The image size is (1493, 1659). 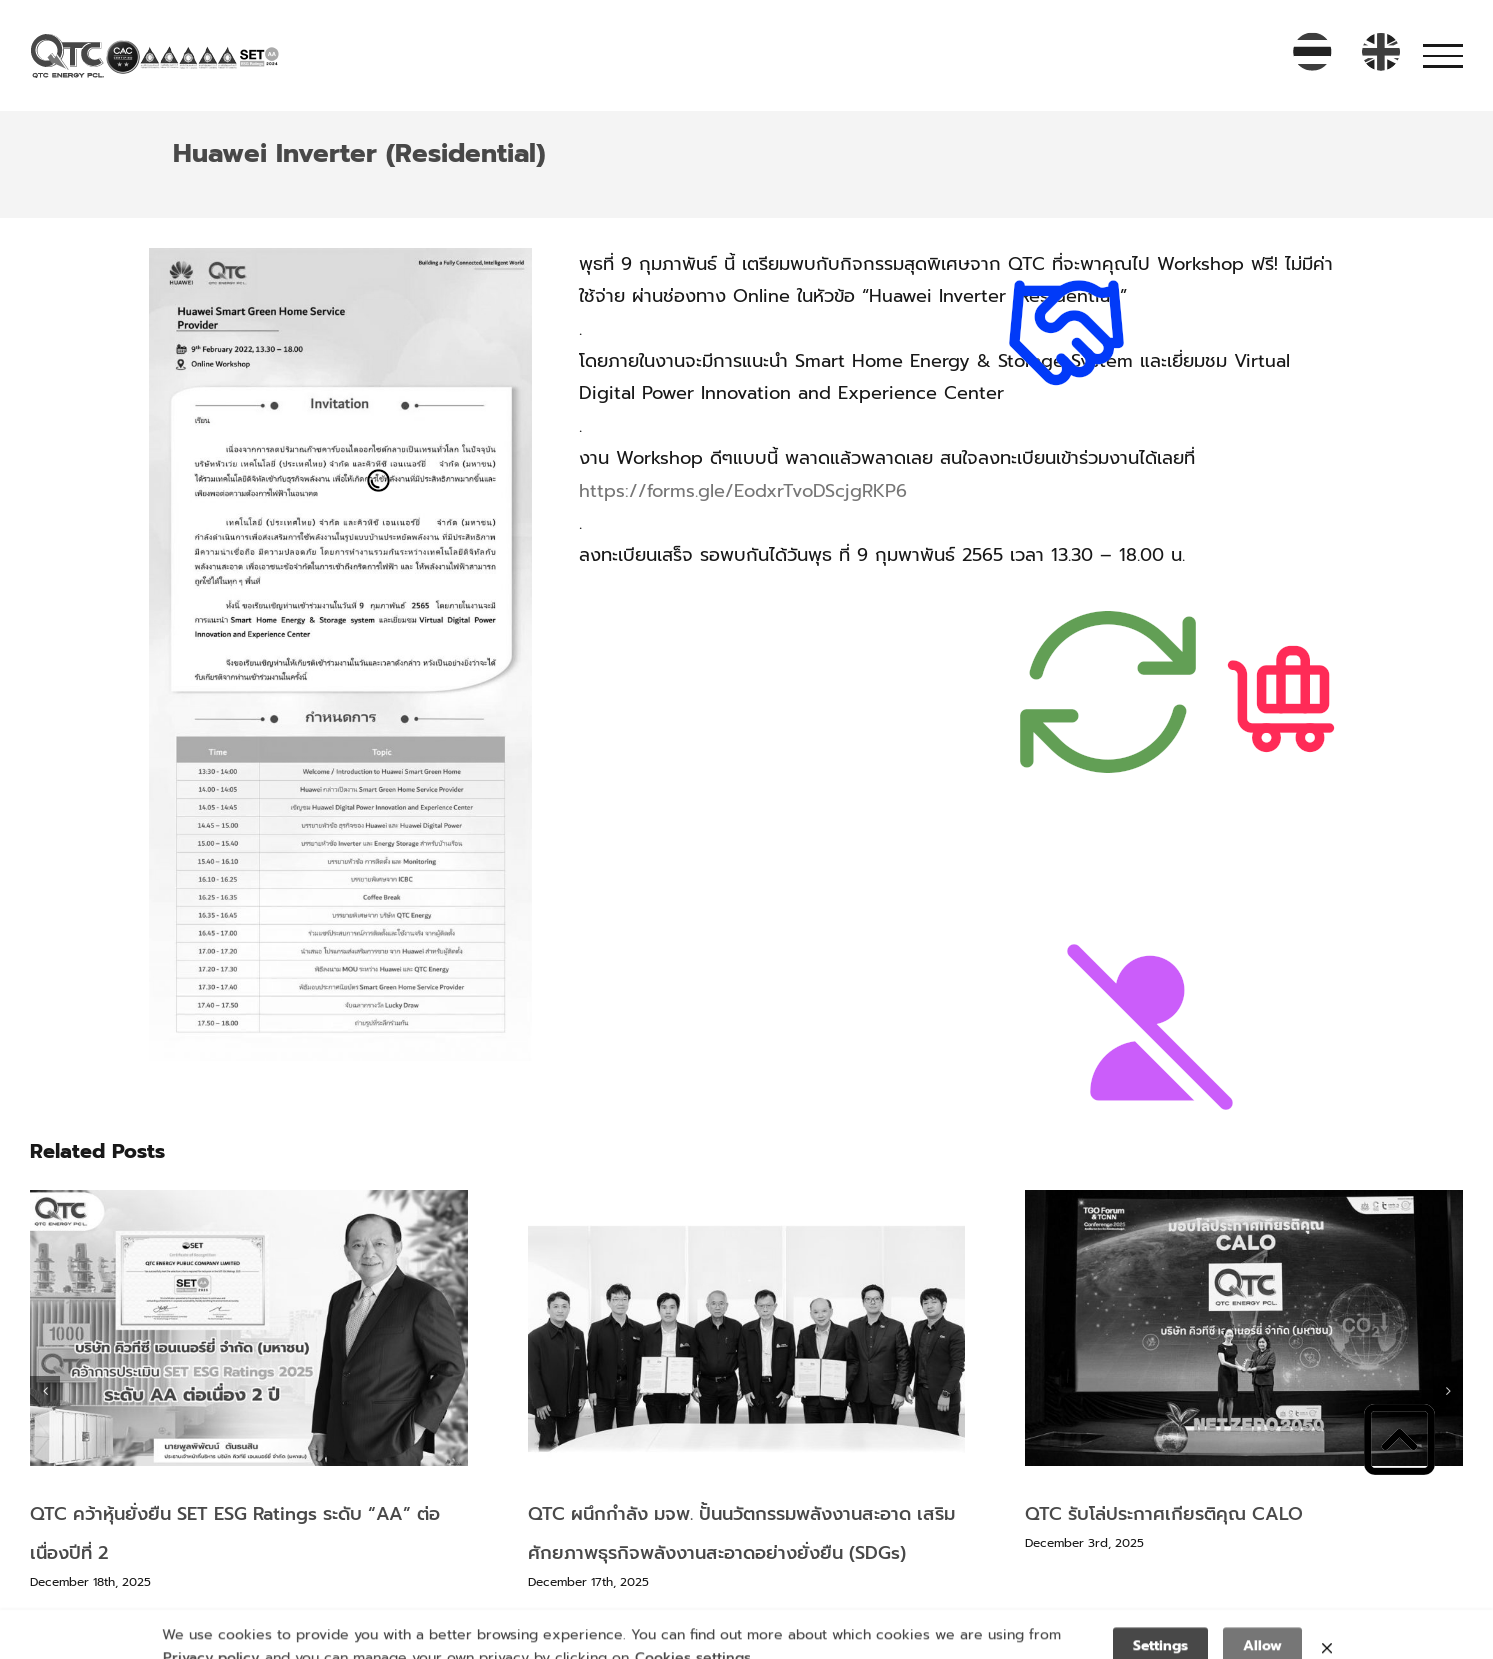 I want to click on indicates a partnership or collaboration feature, so click(x=1066, y=332).